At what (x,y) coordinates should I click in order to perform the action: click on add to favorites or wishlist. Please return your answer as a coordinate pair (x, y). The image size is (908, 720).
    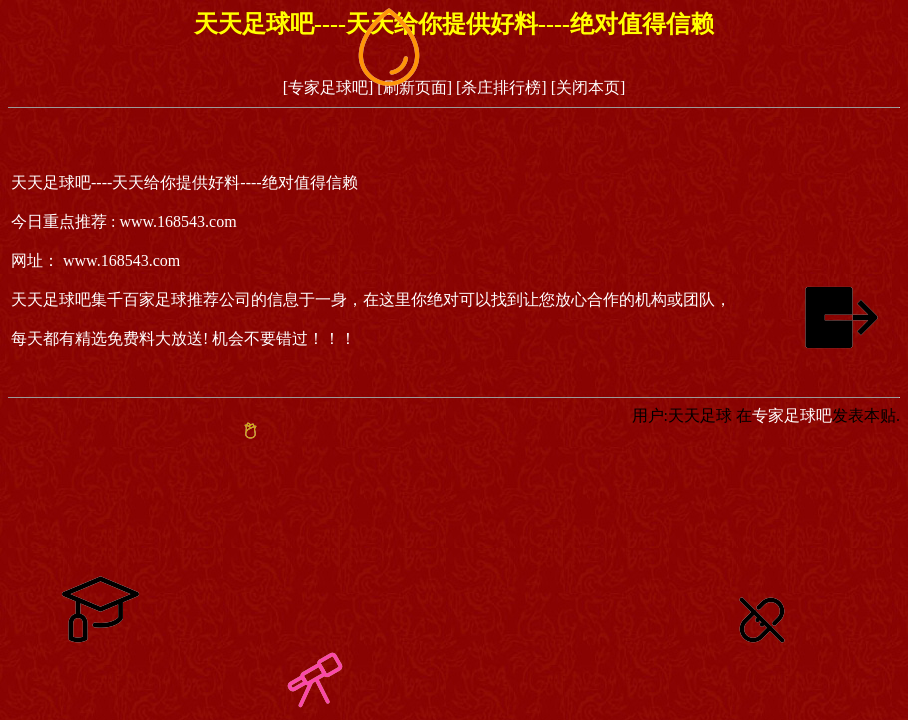
    Looking at the image, I should click on (250, 430).